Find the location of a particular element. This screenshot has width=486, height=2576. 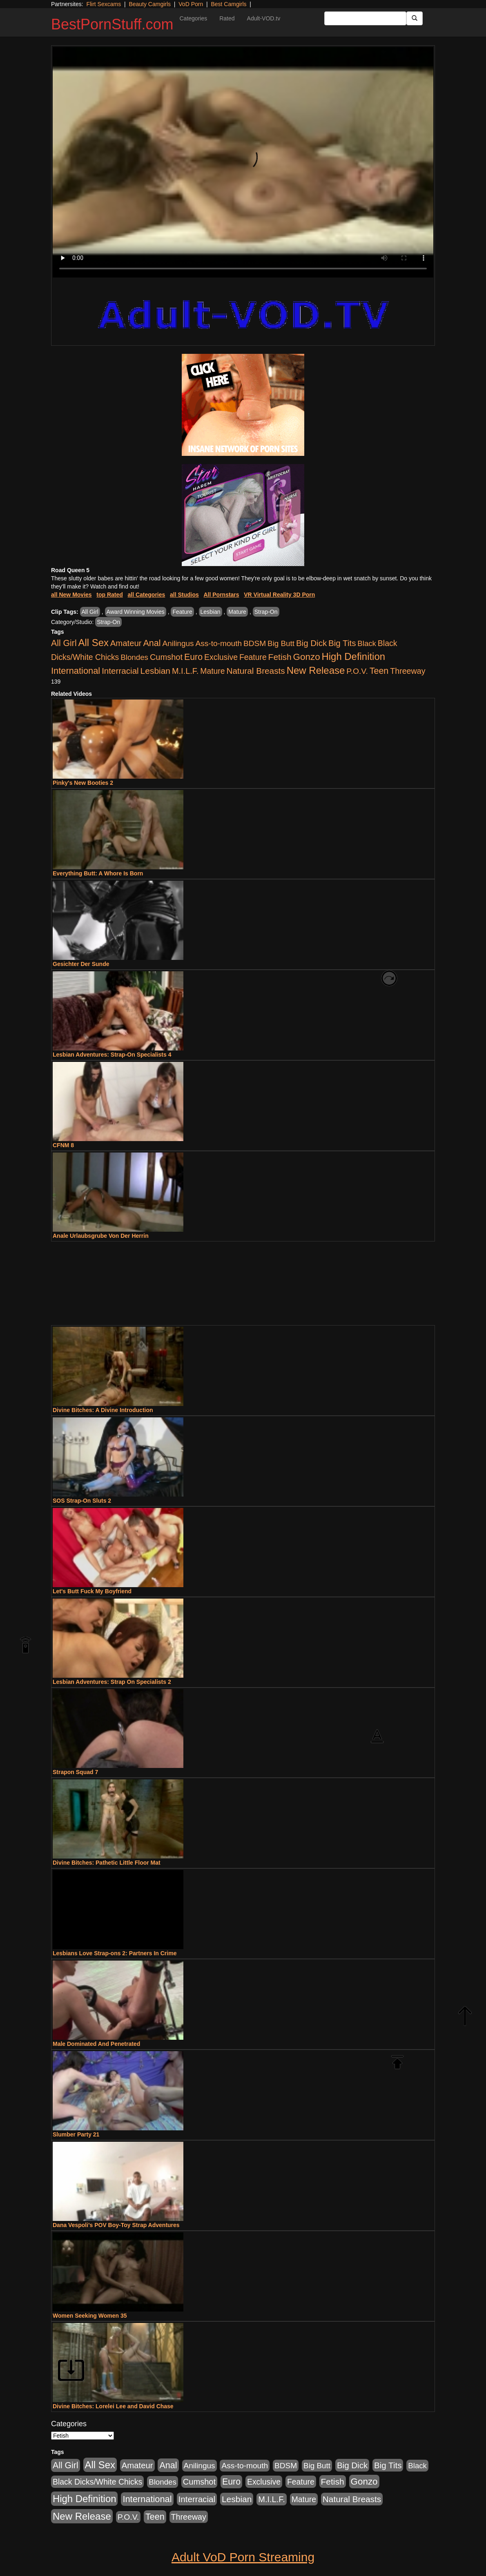

format or style text is located at coordinates (377, 1737).